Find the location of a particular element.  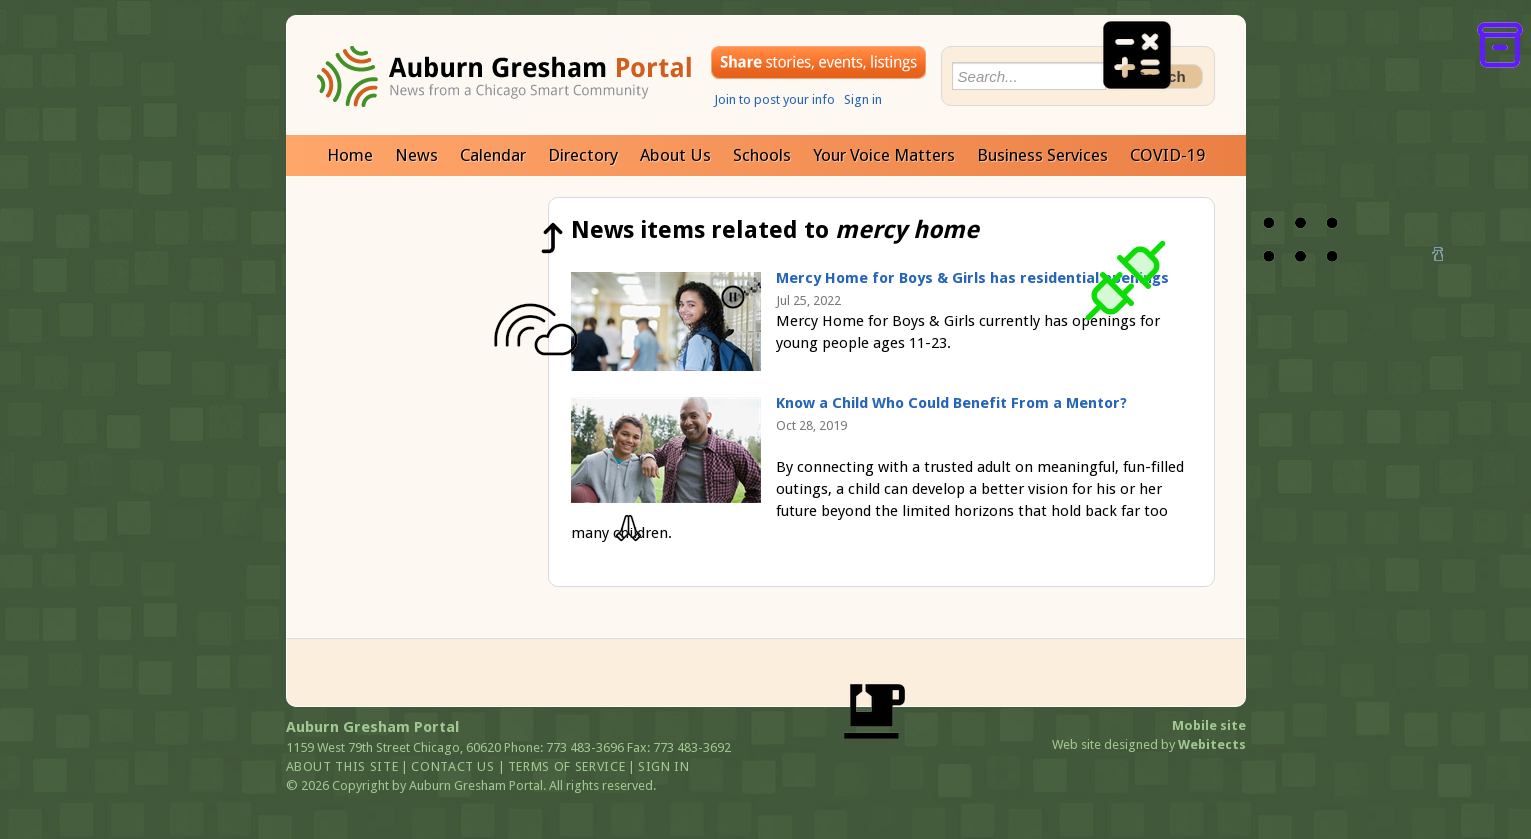

express gratitude or thanks is located at coordinates (628, 528).